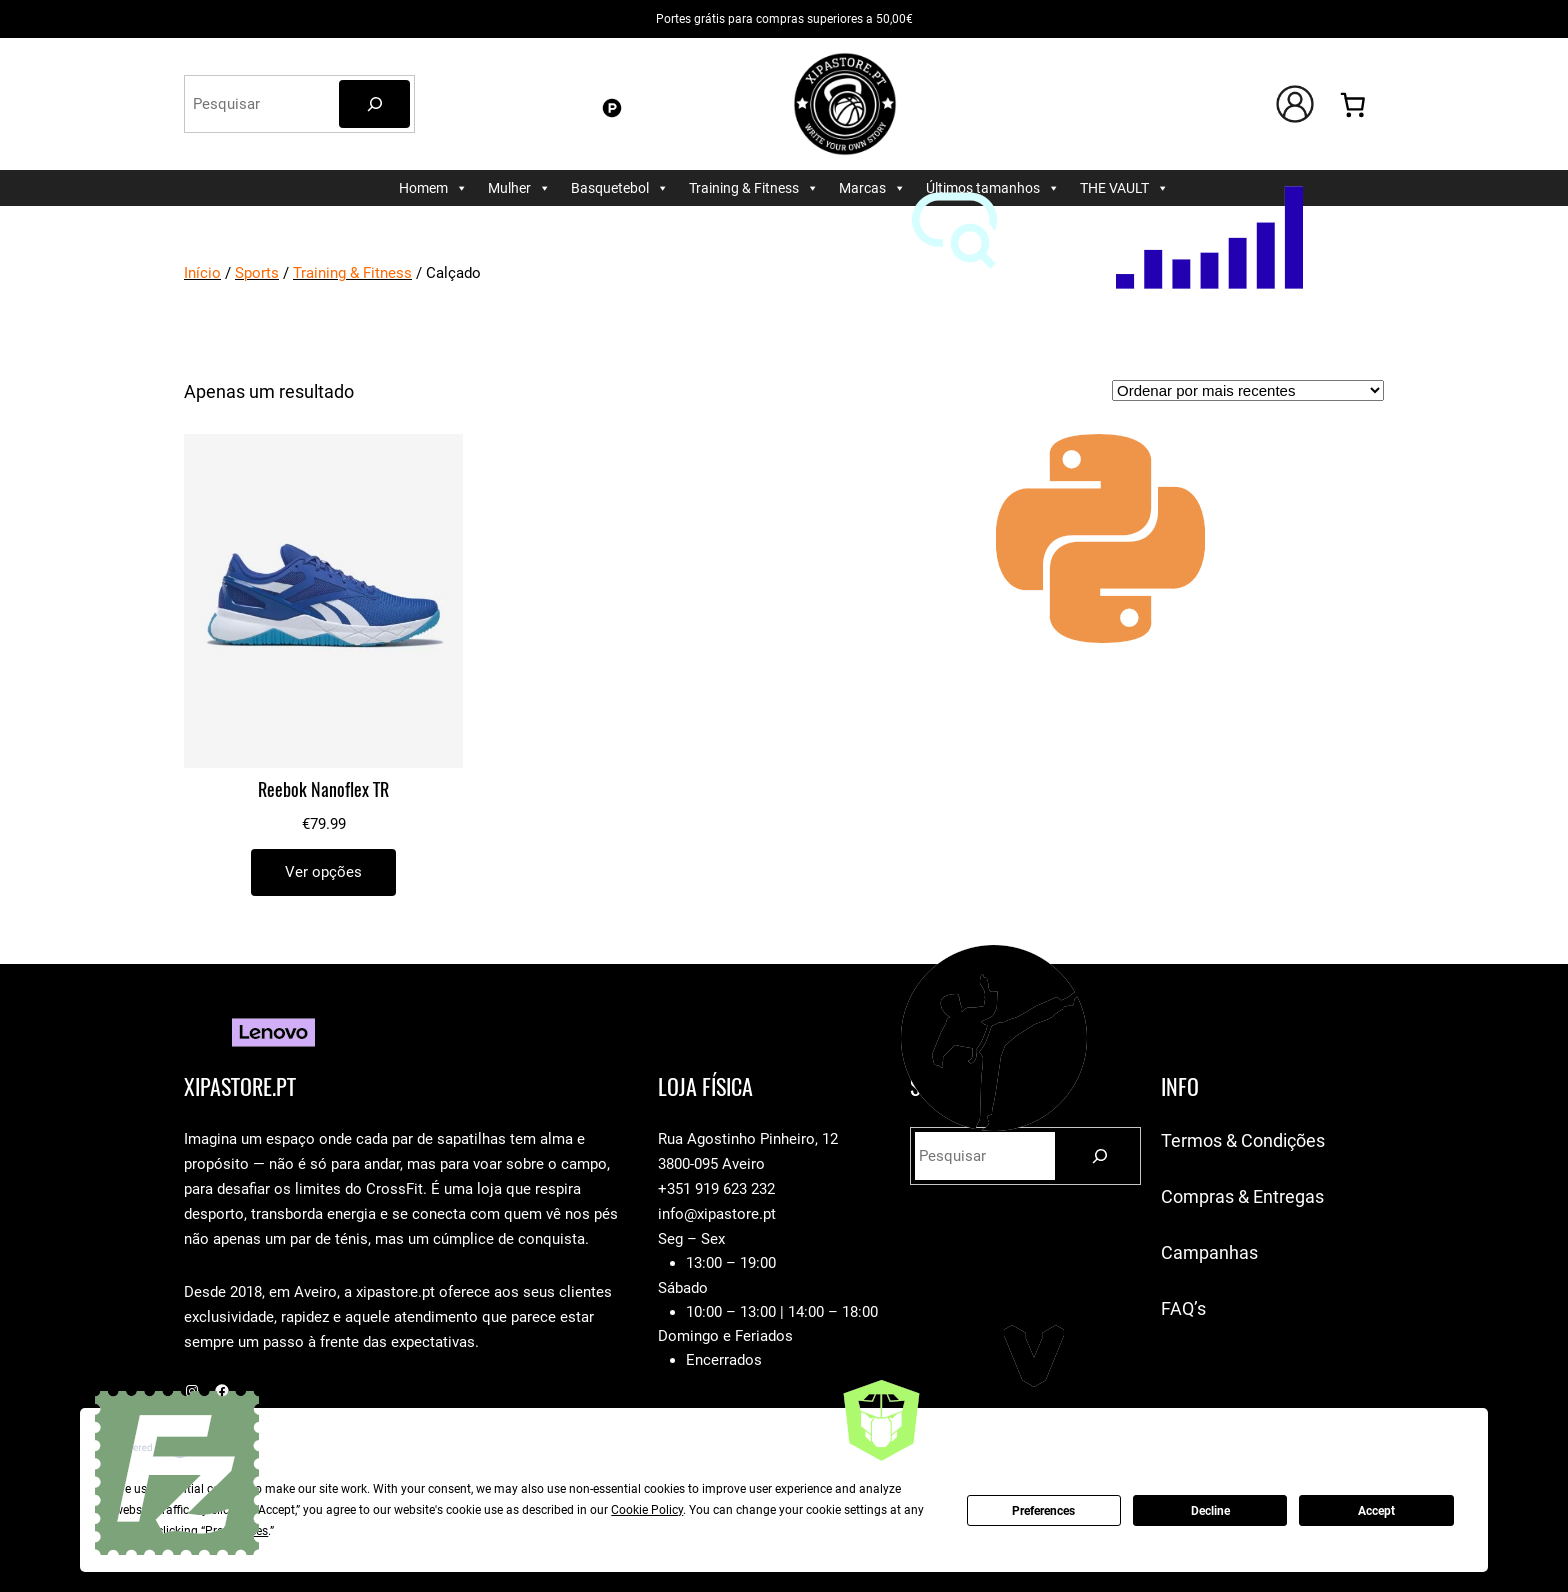 The height and width of the screenshot is (1592, 1568). What do you see at coordinates (273, 1032) in the screenshot?
I see `Lenovo brand logo` at bounding box center [273, 1032].